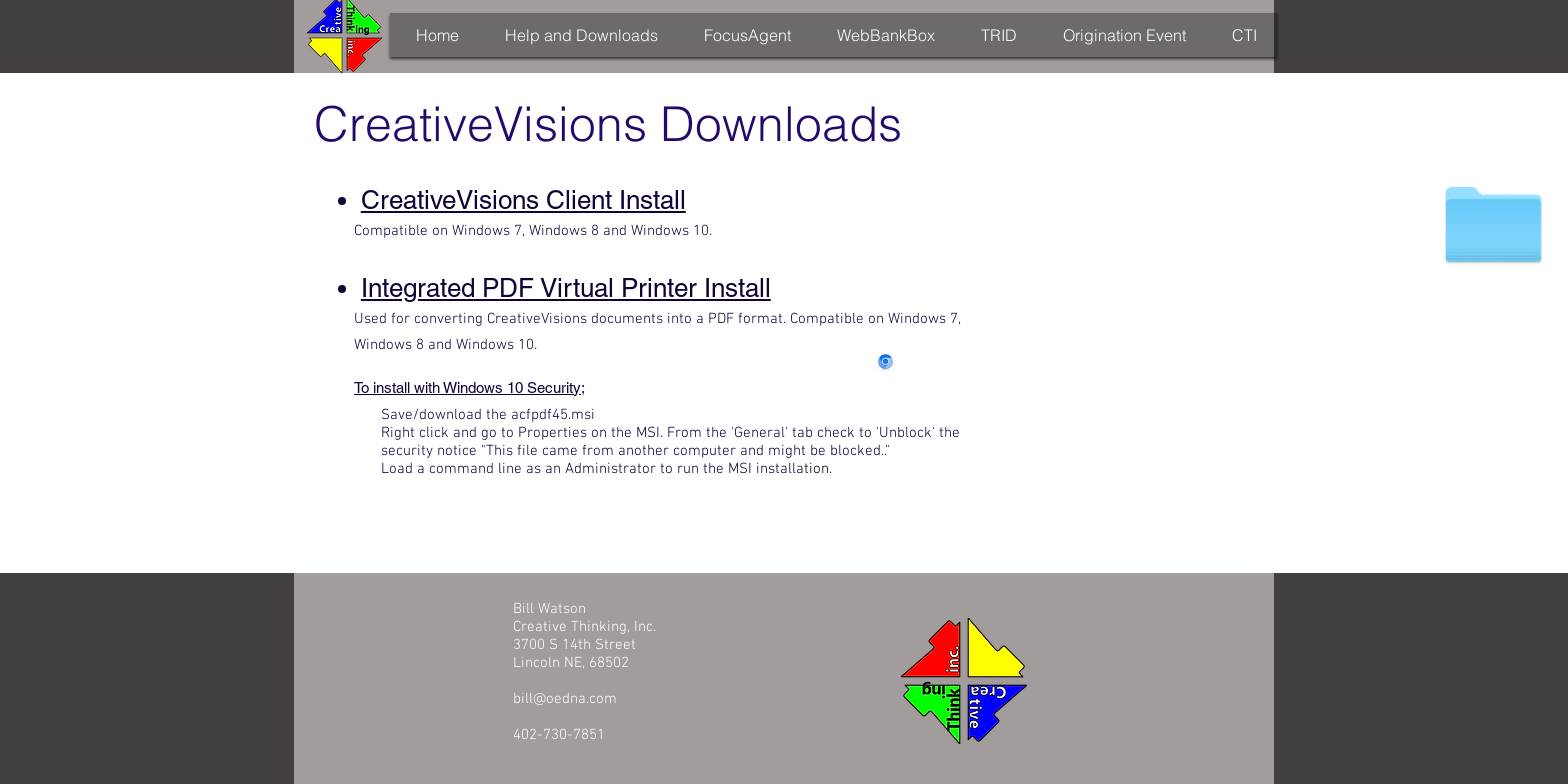 The height and width of the screenshot is (784, 1568). I want to click on open folder to view contents, so click(1493, 224).